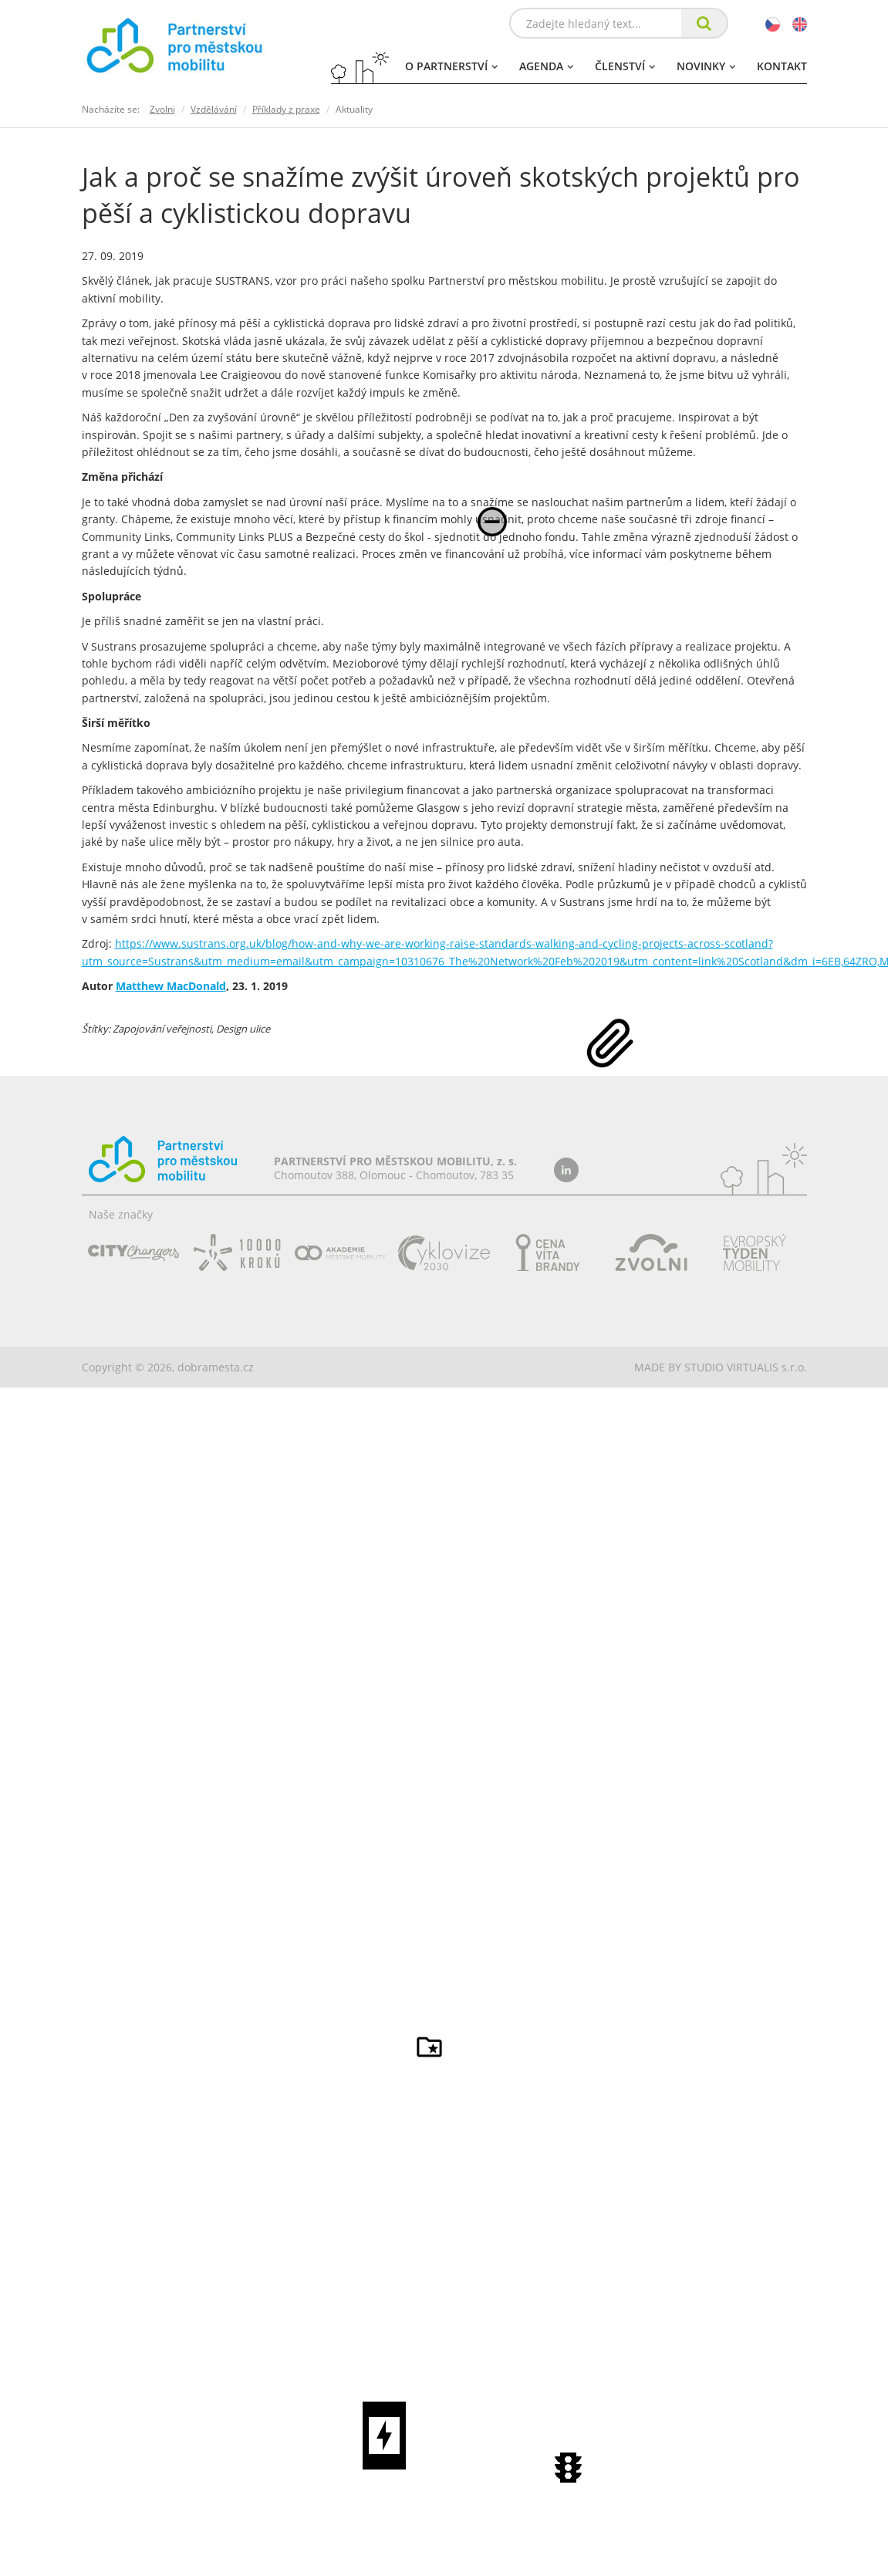  What do you see at coordinates (429, 2047) in the screenshot?
I see `access your starred or favorite files` at bounding box center [429, 2047].